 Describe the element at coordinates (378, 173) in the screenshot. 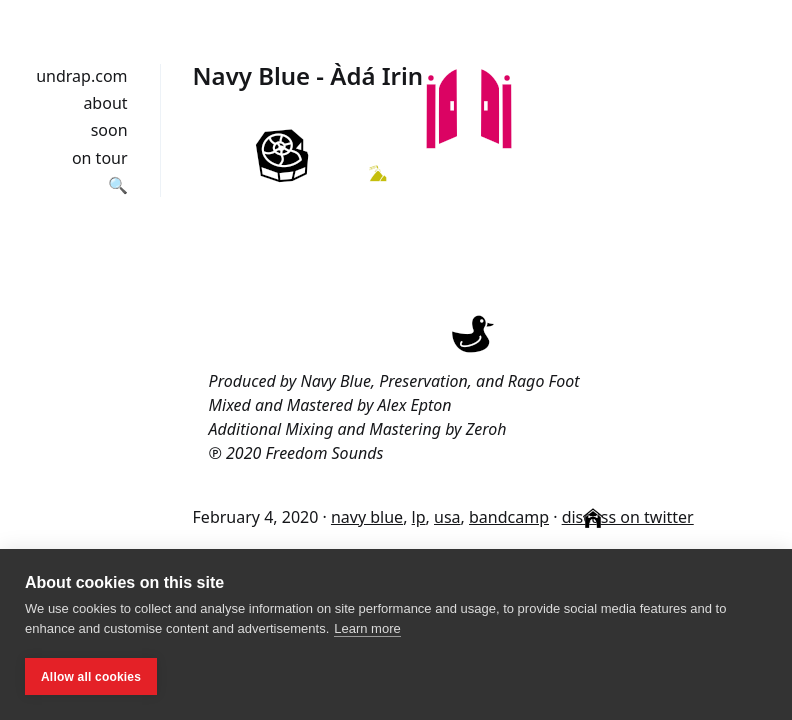

I see `manage resource stockpiles` at that location.